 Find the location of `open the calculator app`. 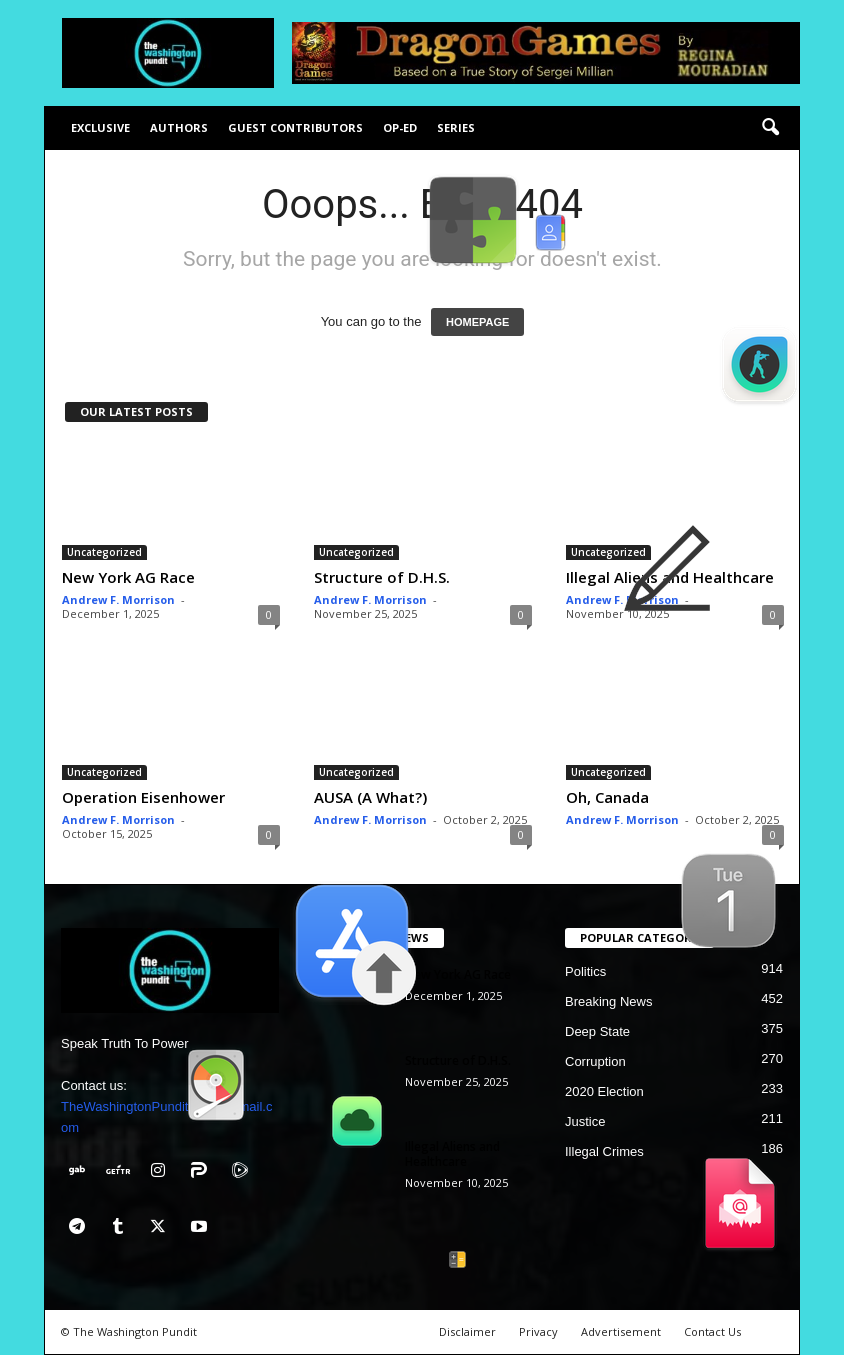

open the calculator app is located at coordinates (457, 1259).